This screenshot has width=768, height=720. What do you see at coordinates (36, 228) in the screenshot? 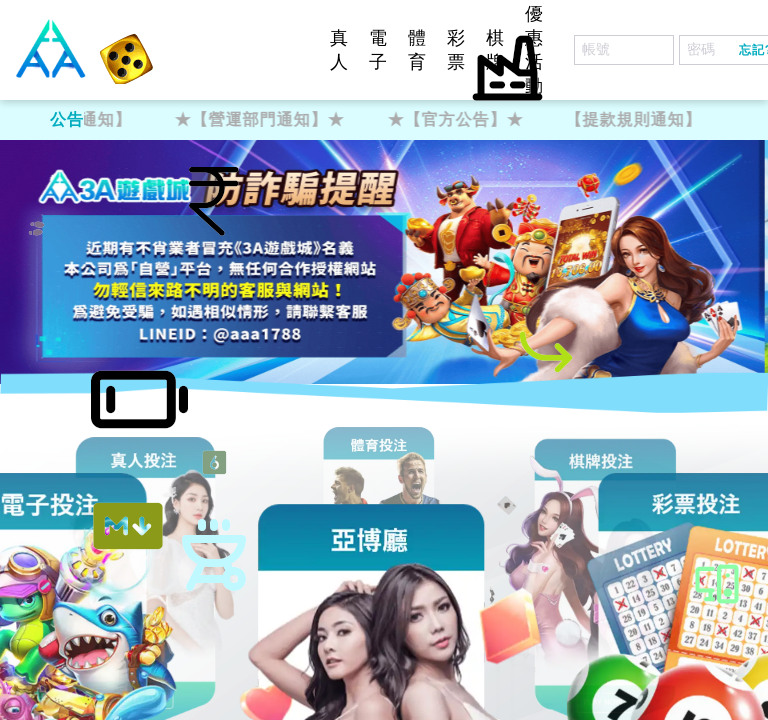
I see `view step count or walking activity` at bounding box center [36, 228].